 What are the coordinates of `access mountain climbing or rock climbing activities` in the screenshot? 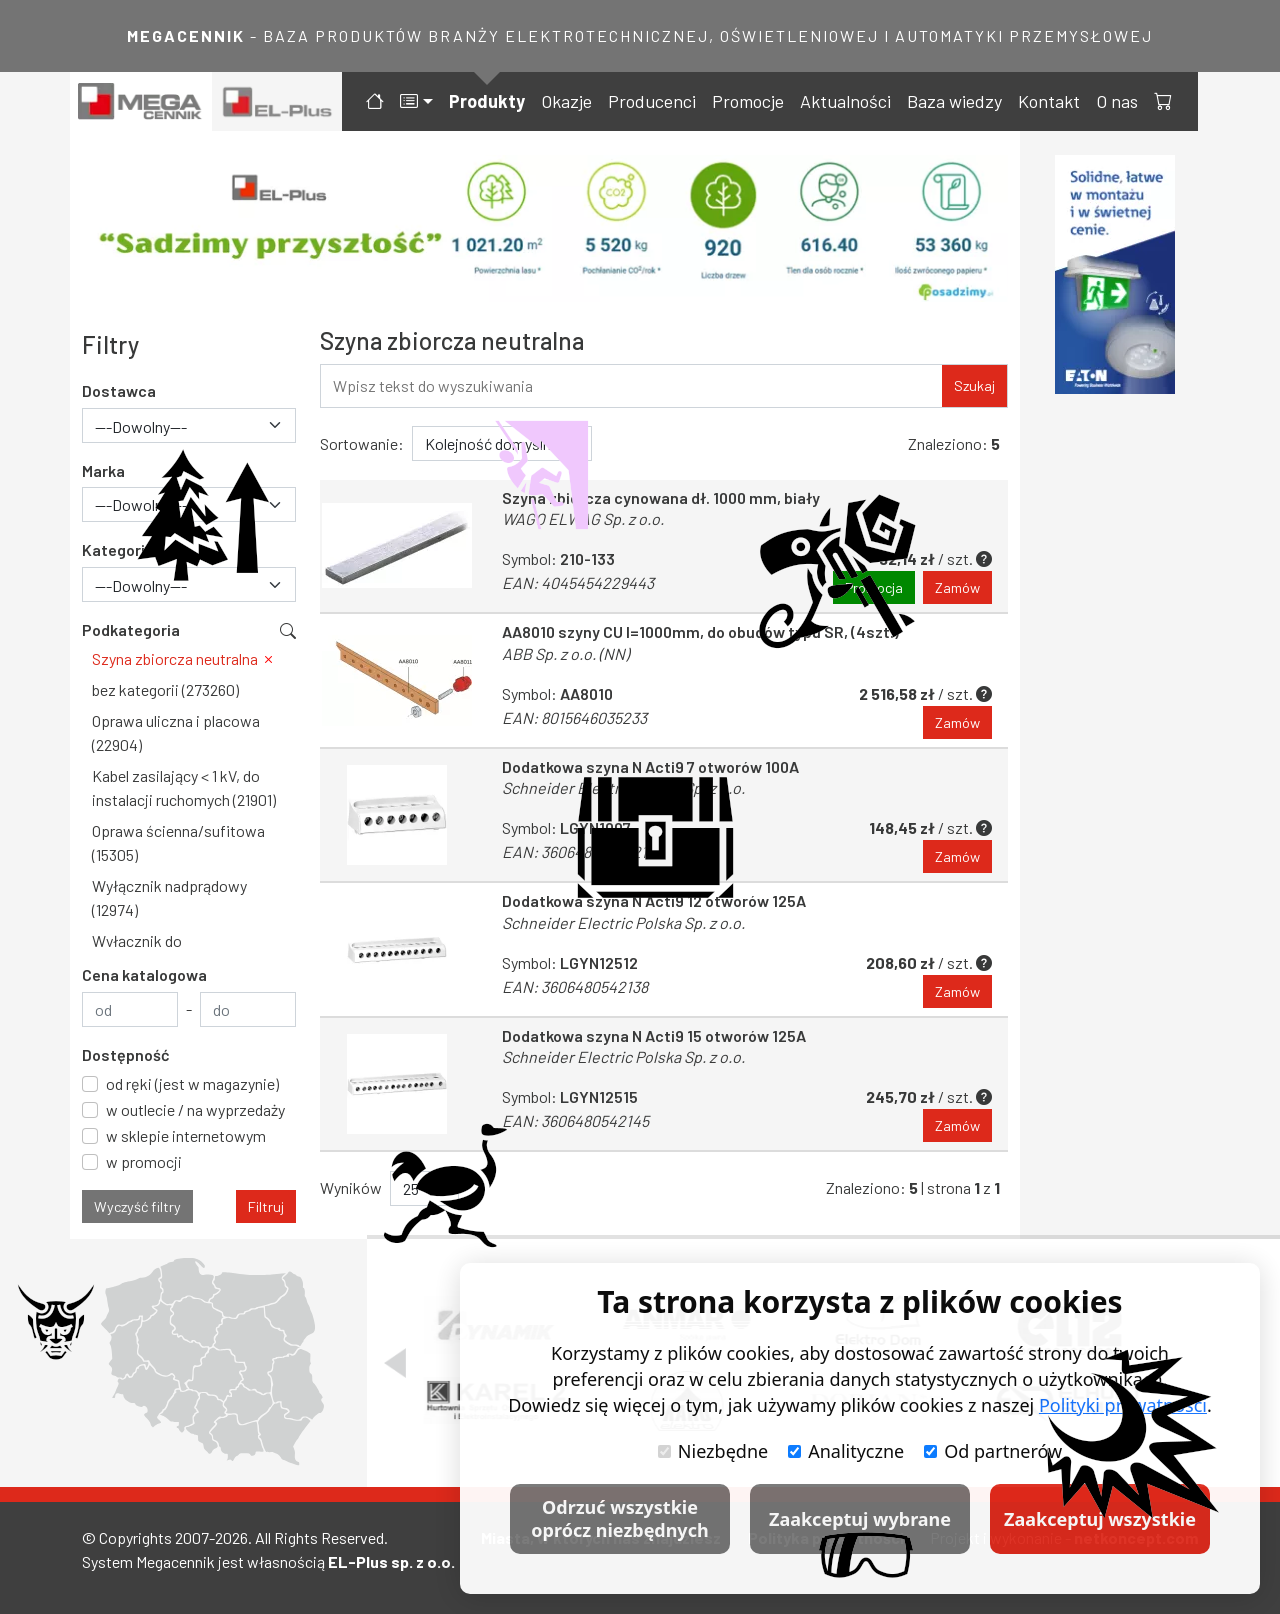 It's located at (534, 475).